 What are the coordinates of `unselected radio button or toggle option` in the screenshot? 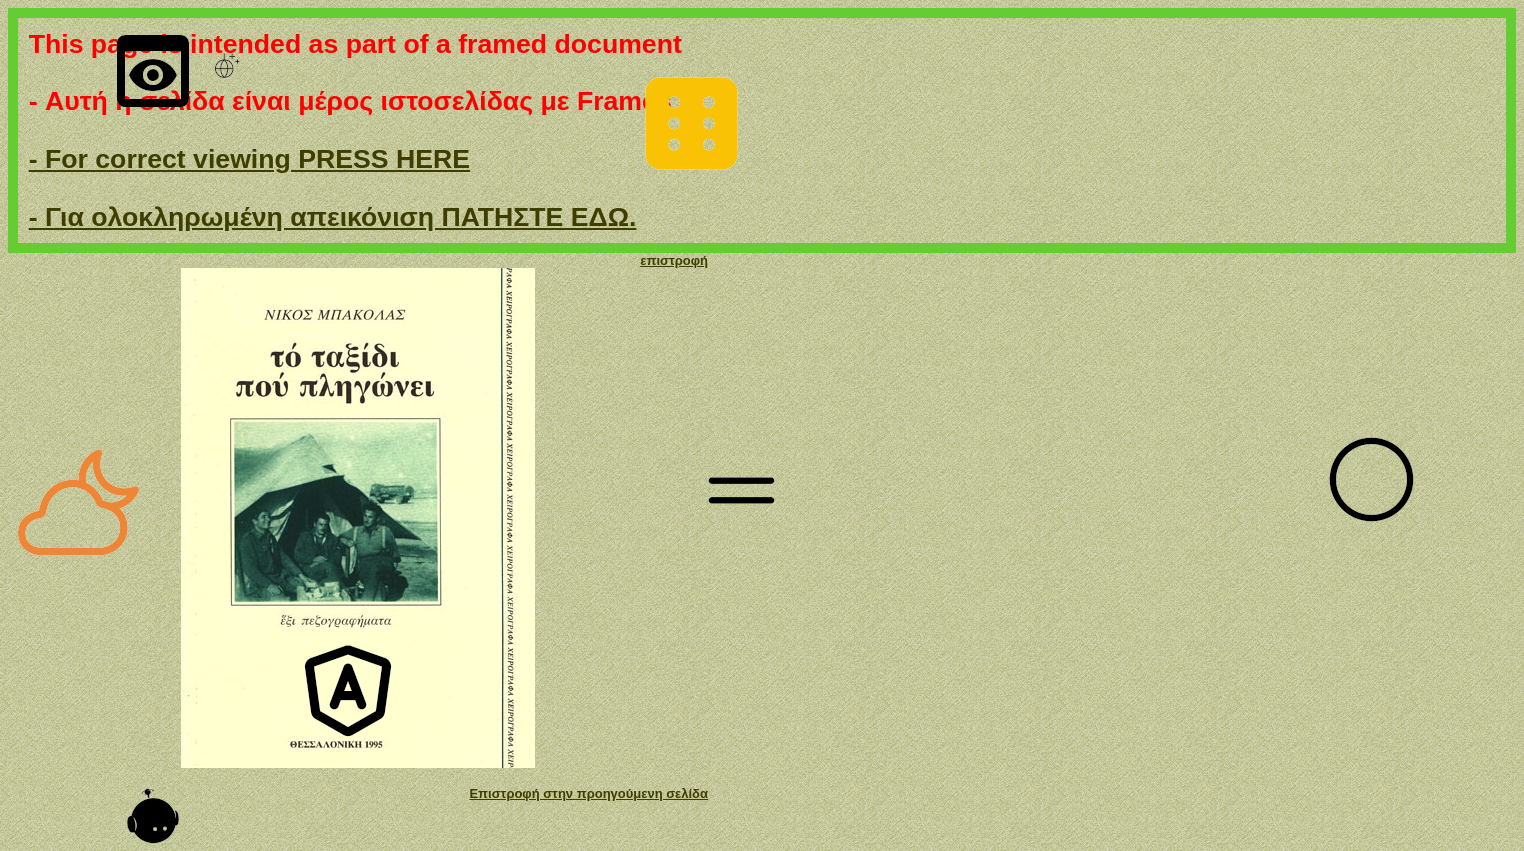 It's located at (1371, 479).